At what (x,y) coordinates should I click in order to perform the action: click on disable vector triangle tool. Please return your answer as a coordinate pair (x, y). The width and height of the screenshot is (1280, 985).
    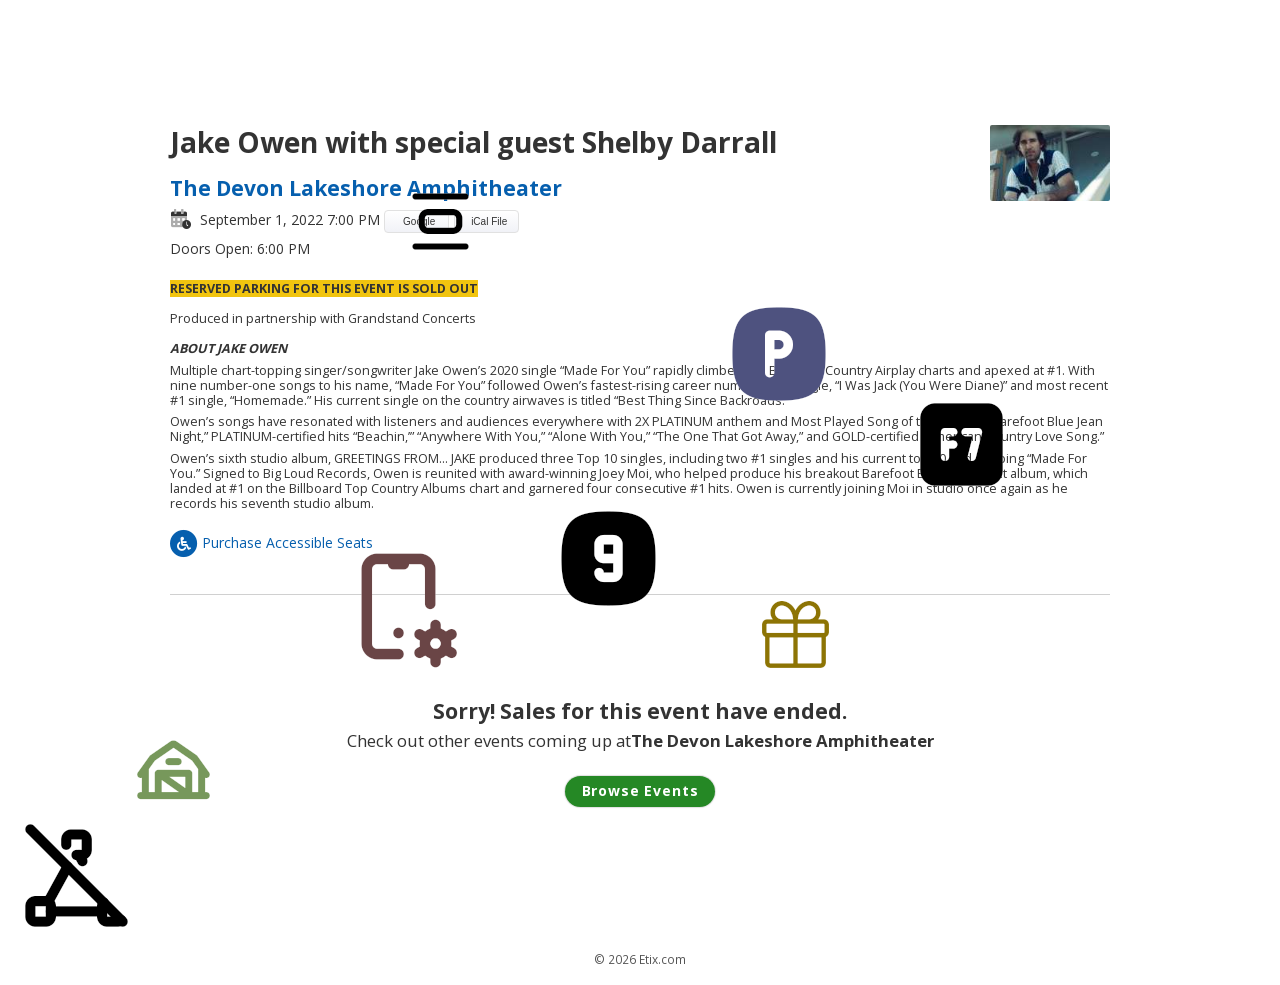
    Looking at the image, I should click on (76, 875).